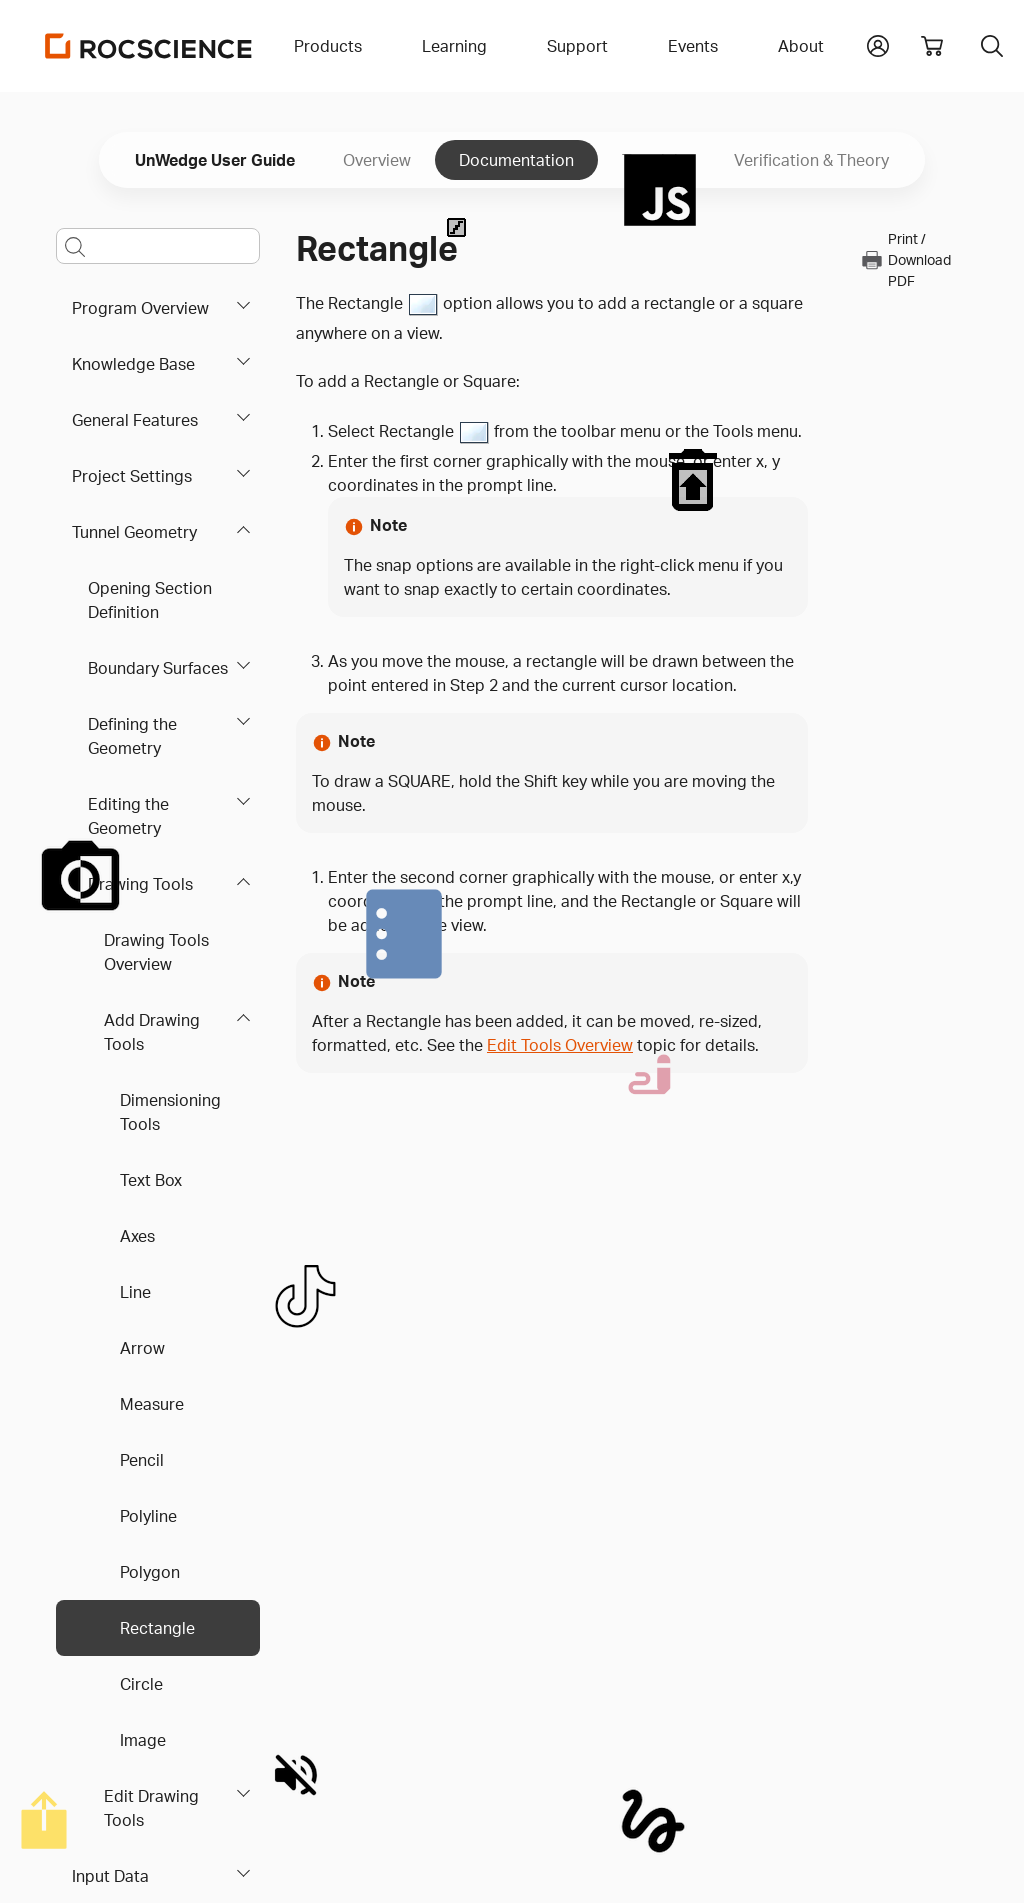 The height and width of the screenshot is (1903, 1024). Describe the element at coordinates (650, 1076) in the screenshot. I see `compose or write new content` at that location.